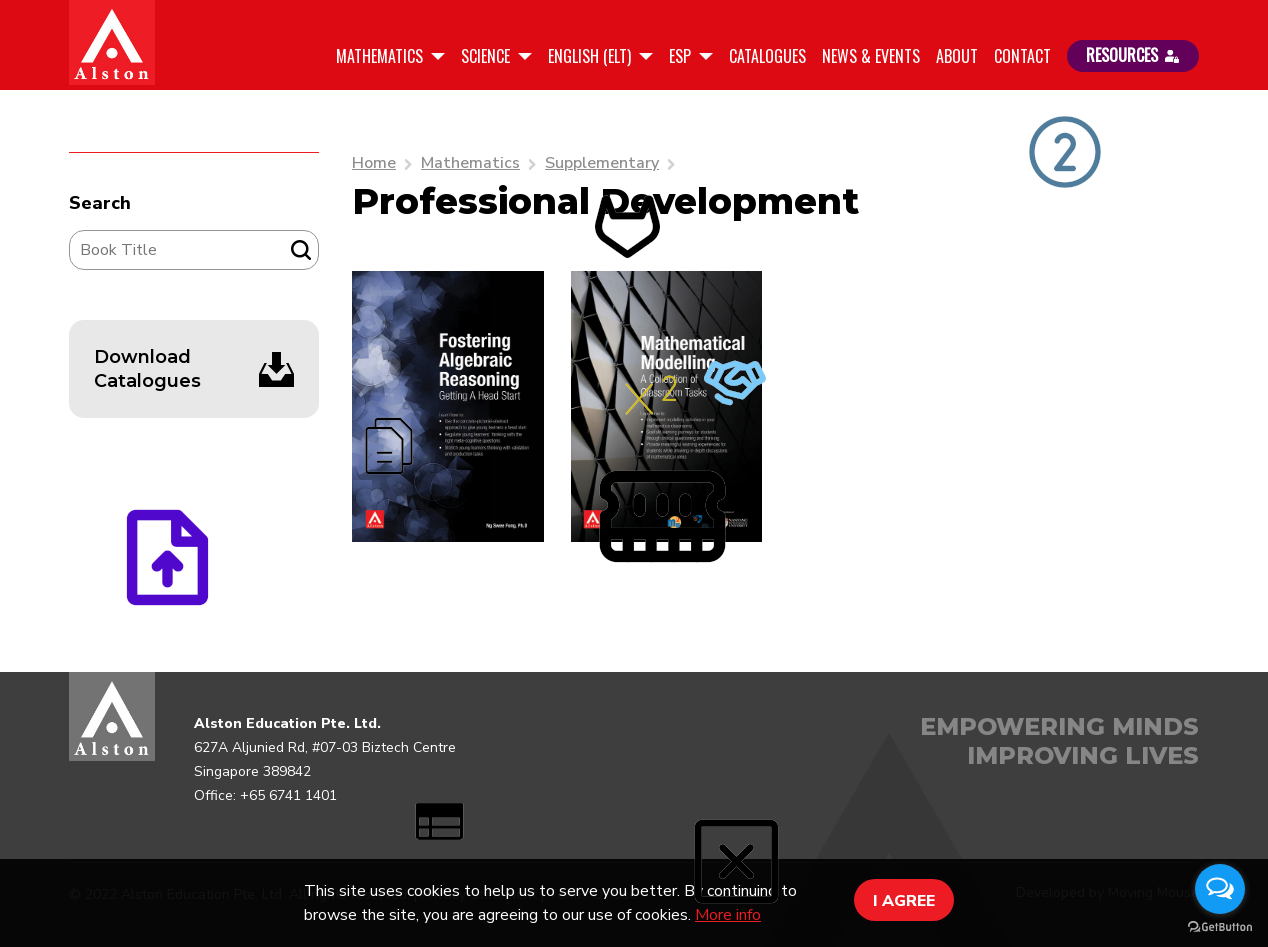 This screenshot has height=947, width=1268. Describe the element at coordinates (627, 225) in the screenshot. I see `open gitlab repository` at that location.